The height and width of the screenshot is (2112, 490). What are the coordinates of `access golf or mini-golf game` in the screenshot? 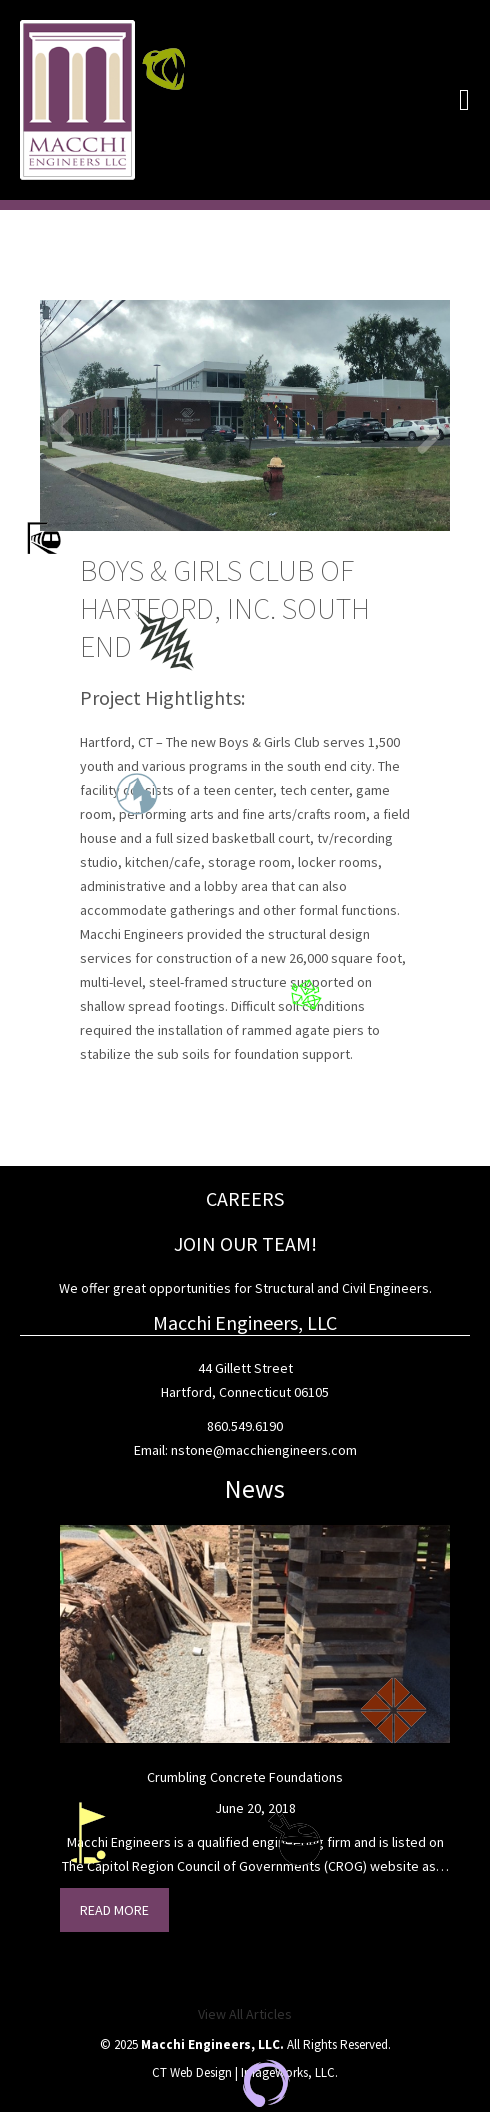 It's located at (88, 1833).